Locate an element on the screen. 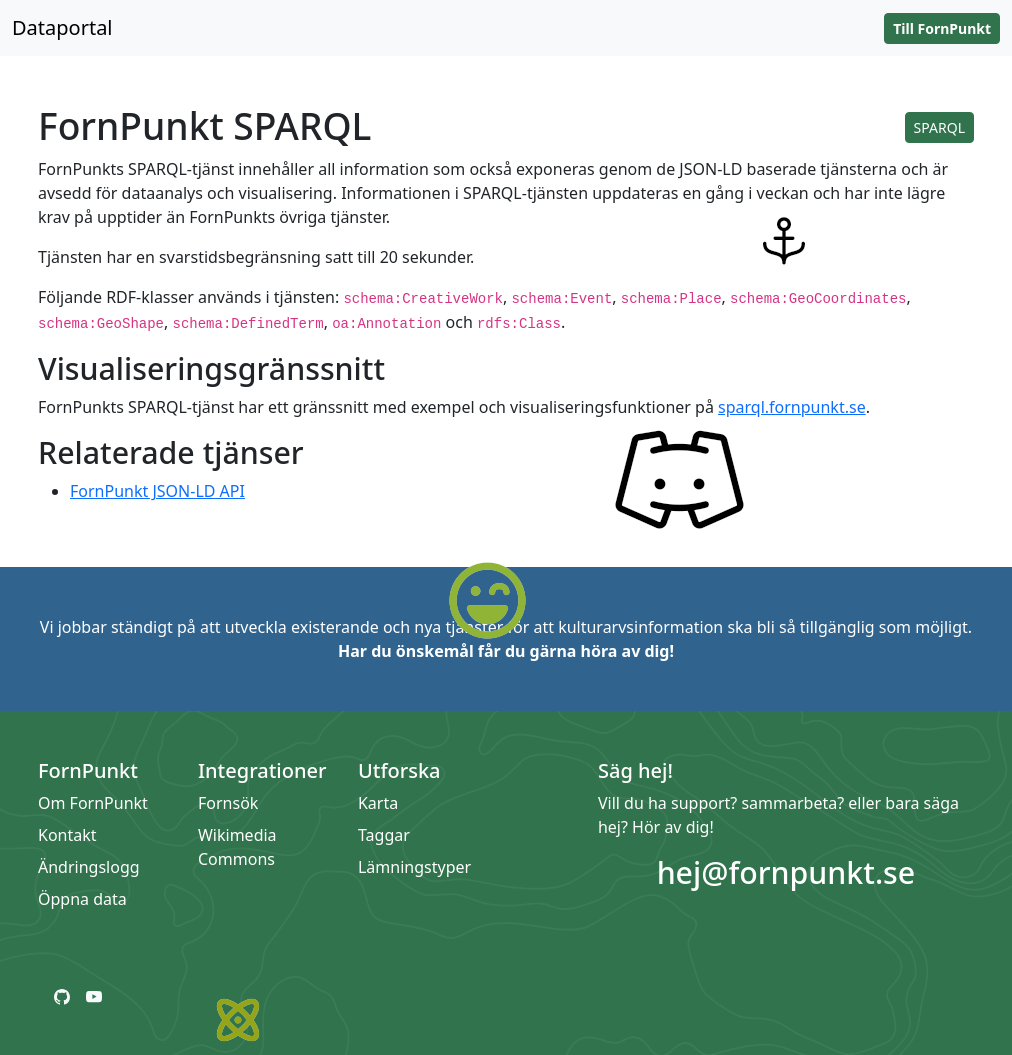 This screenshot has height=1055, width=1012. add a playful or humorous reaction is located at coordinates (487, 600).